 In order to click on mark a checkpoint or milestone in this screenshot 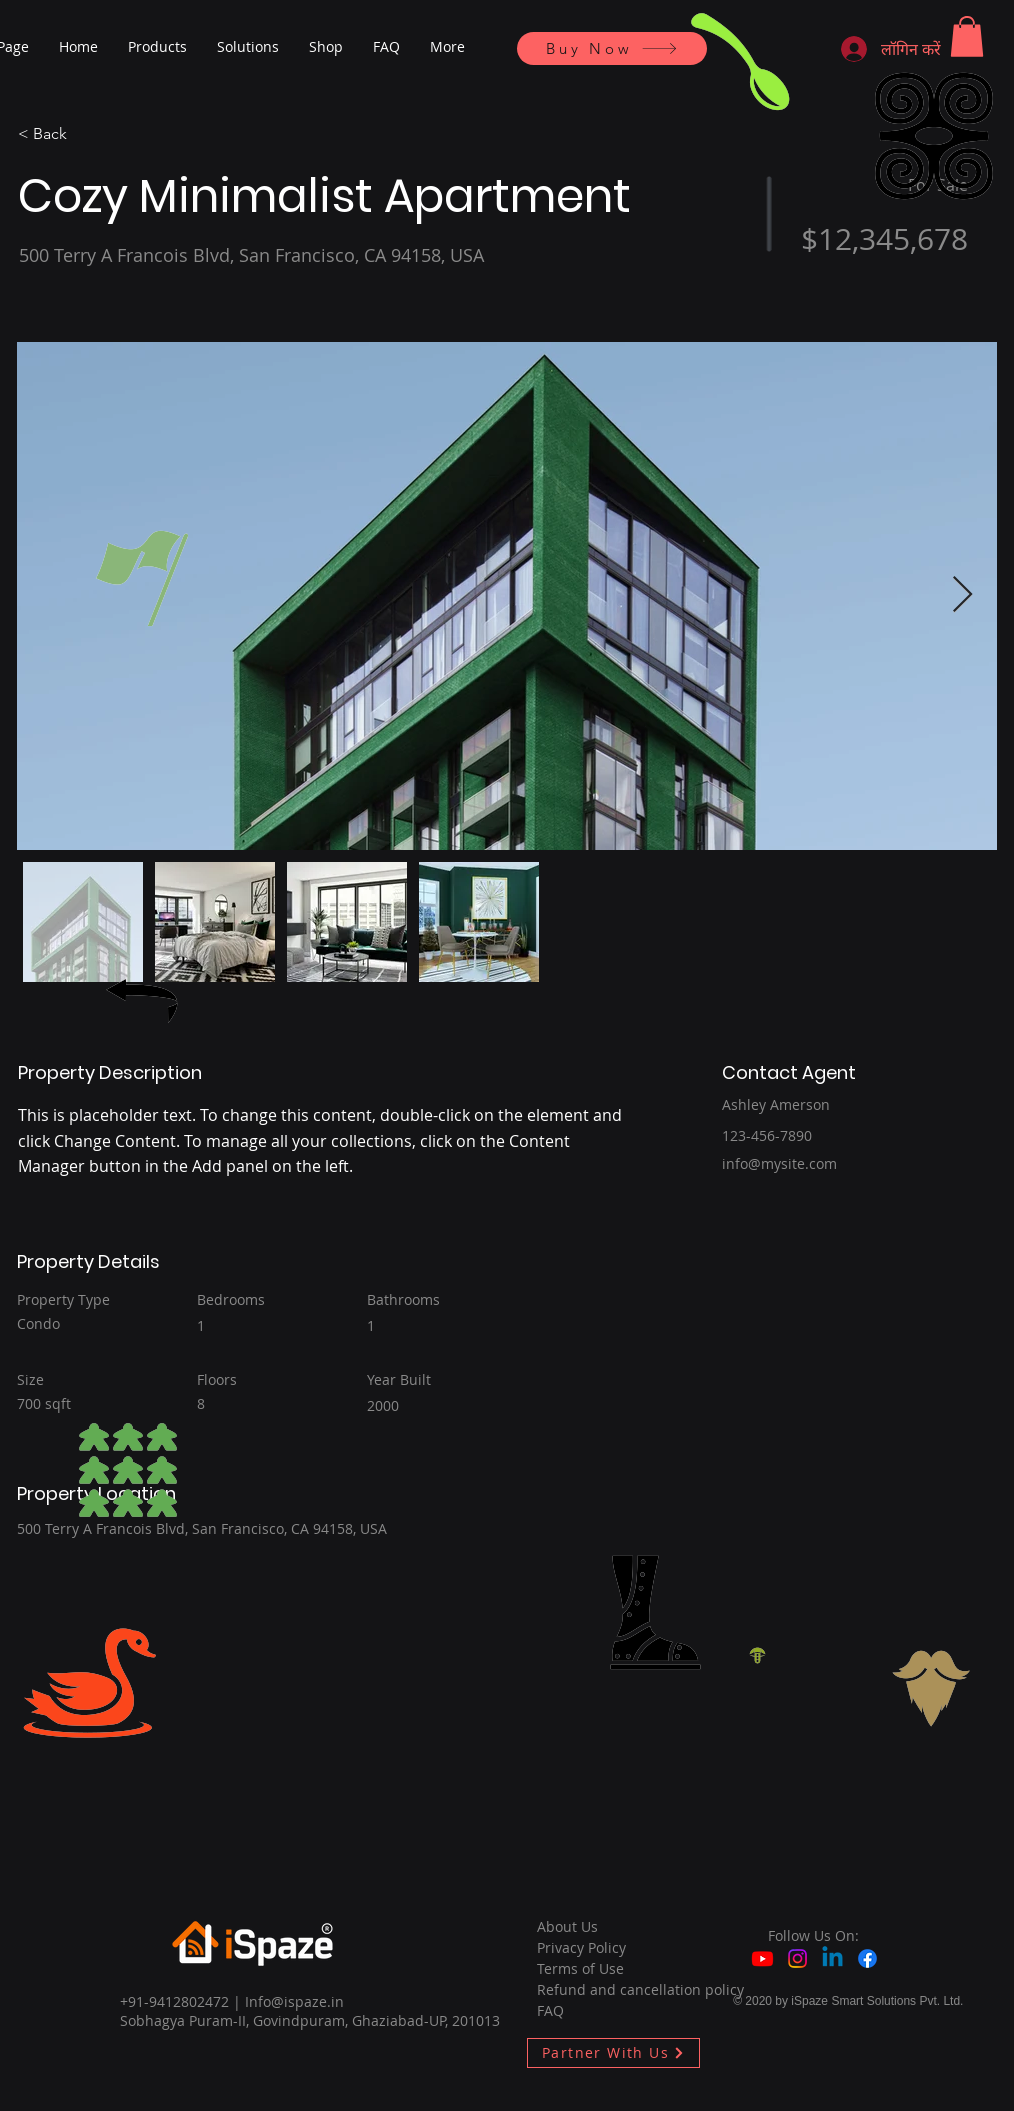, I will do `click(141, 578)`.